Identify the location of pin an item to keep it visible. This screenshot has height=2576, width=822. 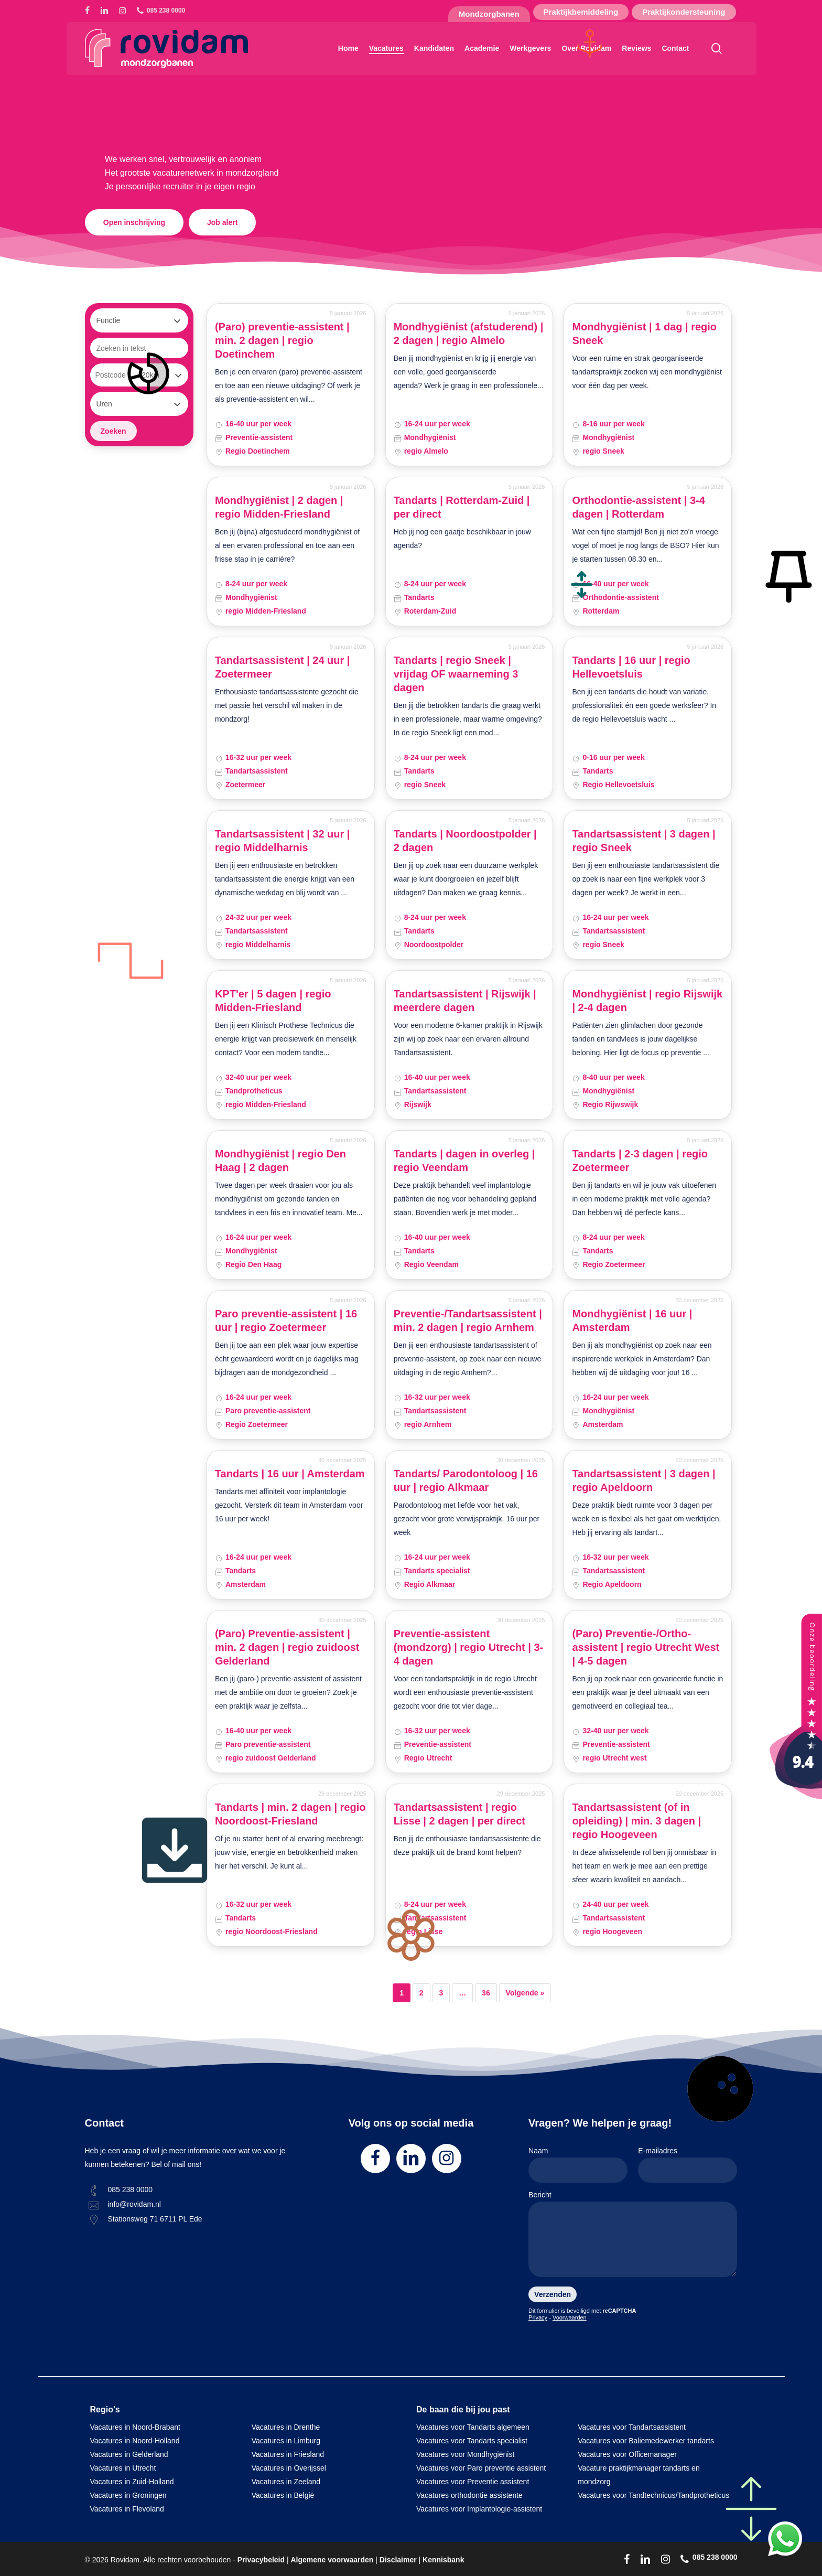
(788, 574).